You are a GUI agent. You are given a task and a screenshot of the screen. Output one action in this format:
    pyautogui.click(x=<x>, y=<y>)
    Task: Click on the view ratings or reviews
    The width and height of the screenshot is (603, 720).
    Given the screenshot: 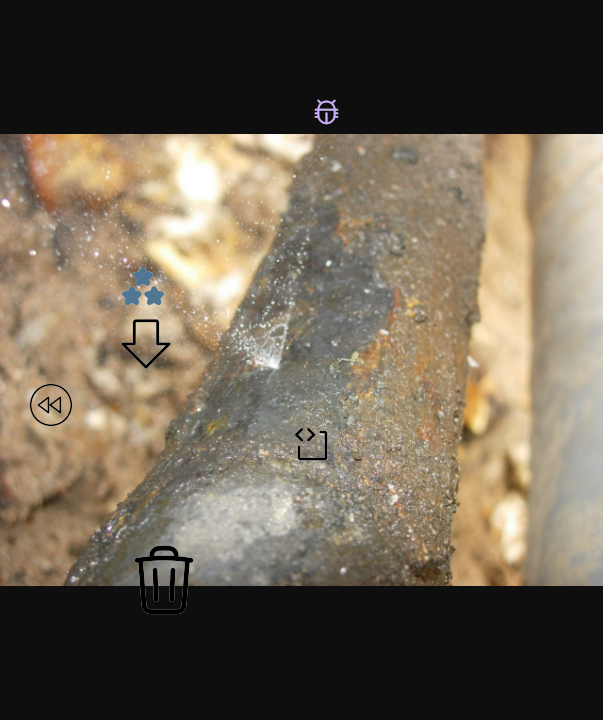 What is the action you would take?
    pyautogui.click(x=143, y=286)
    